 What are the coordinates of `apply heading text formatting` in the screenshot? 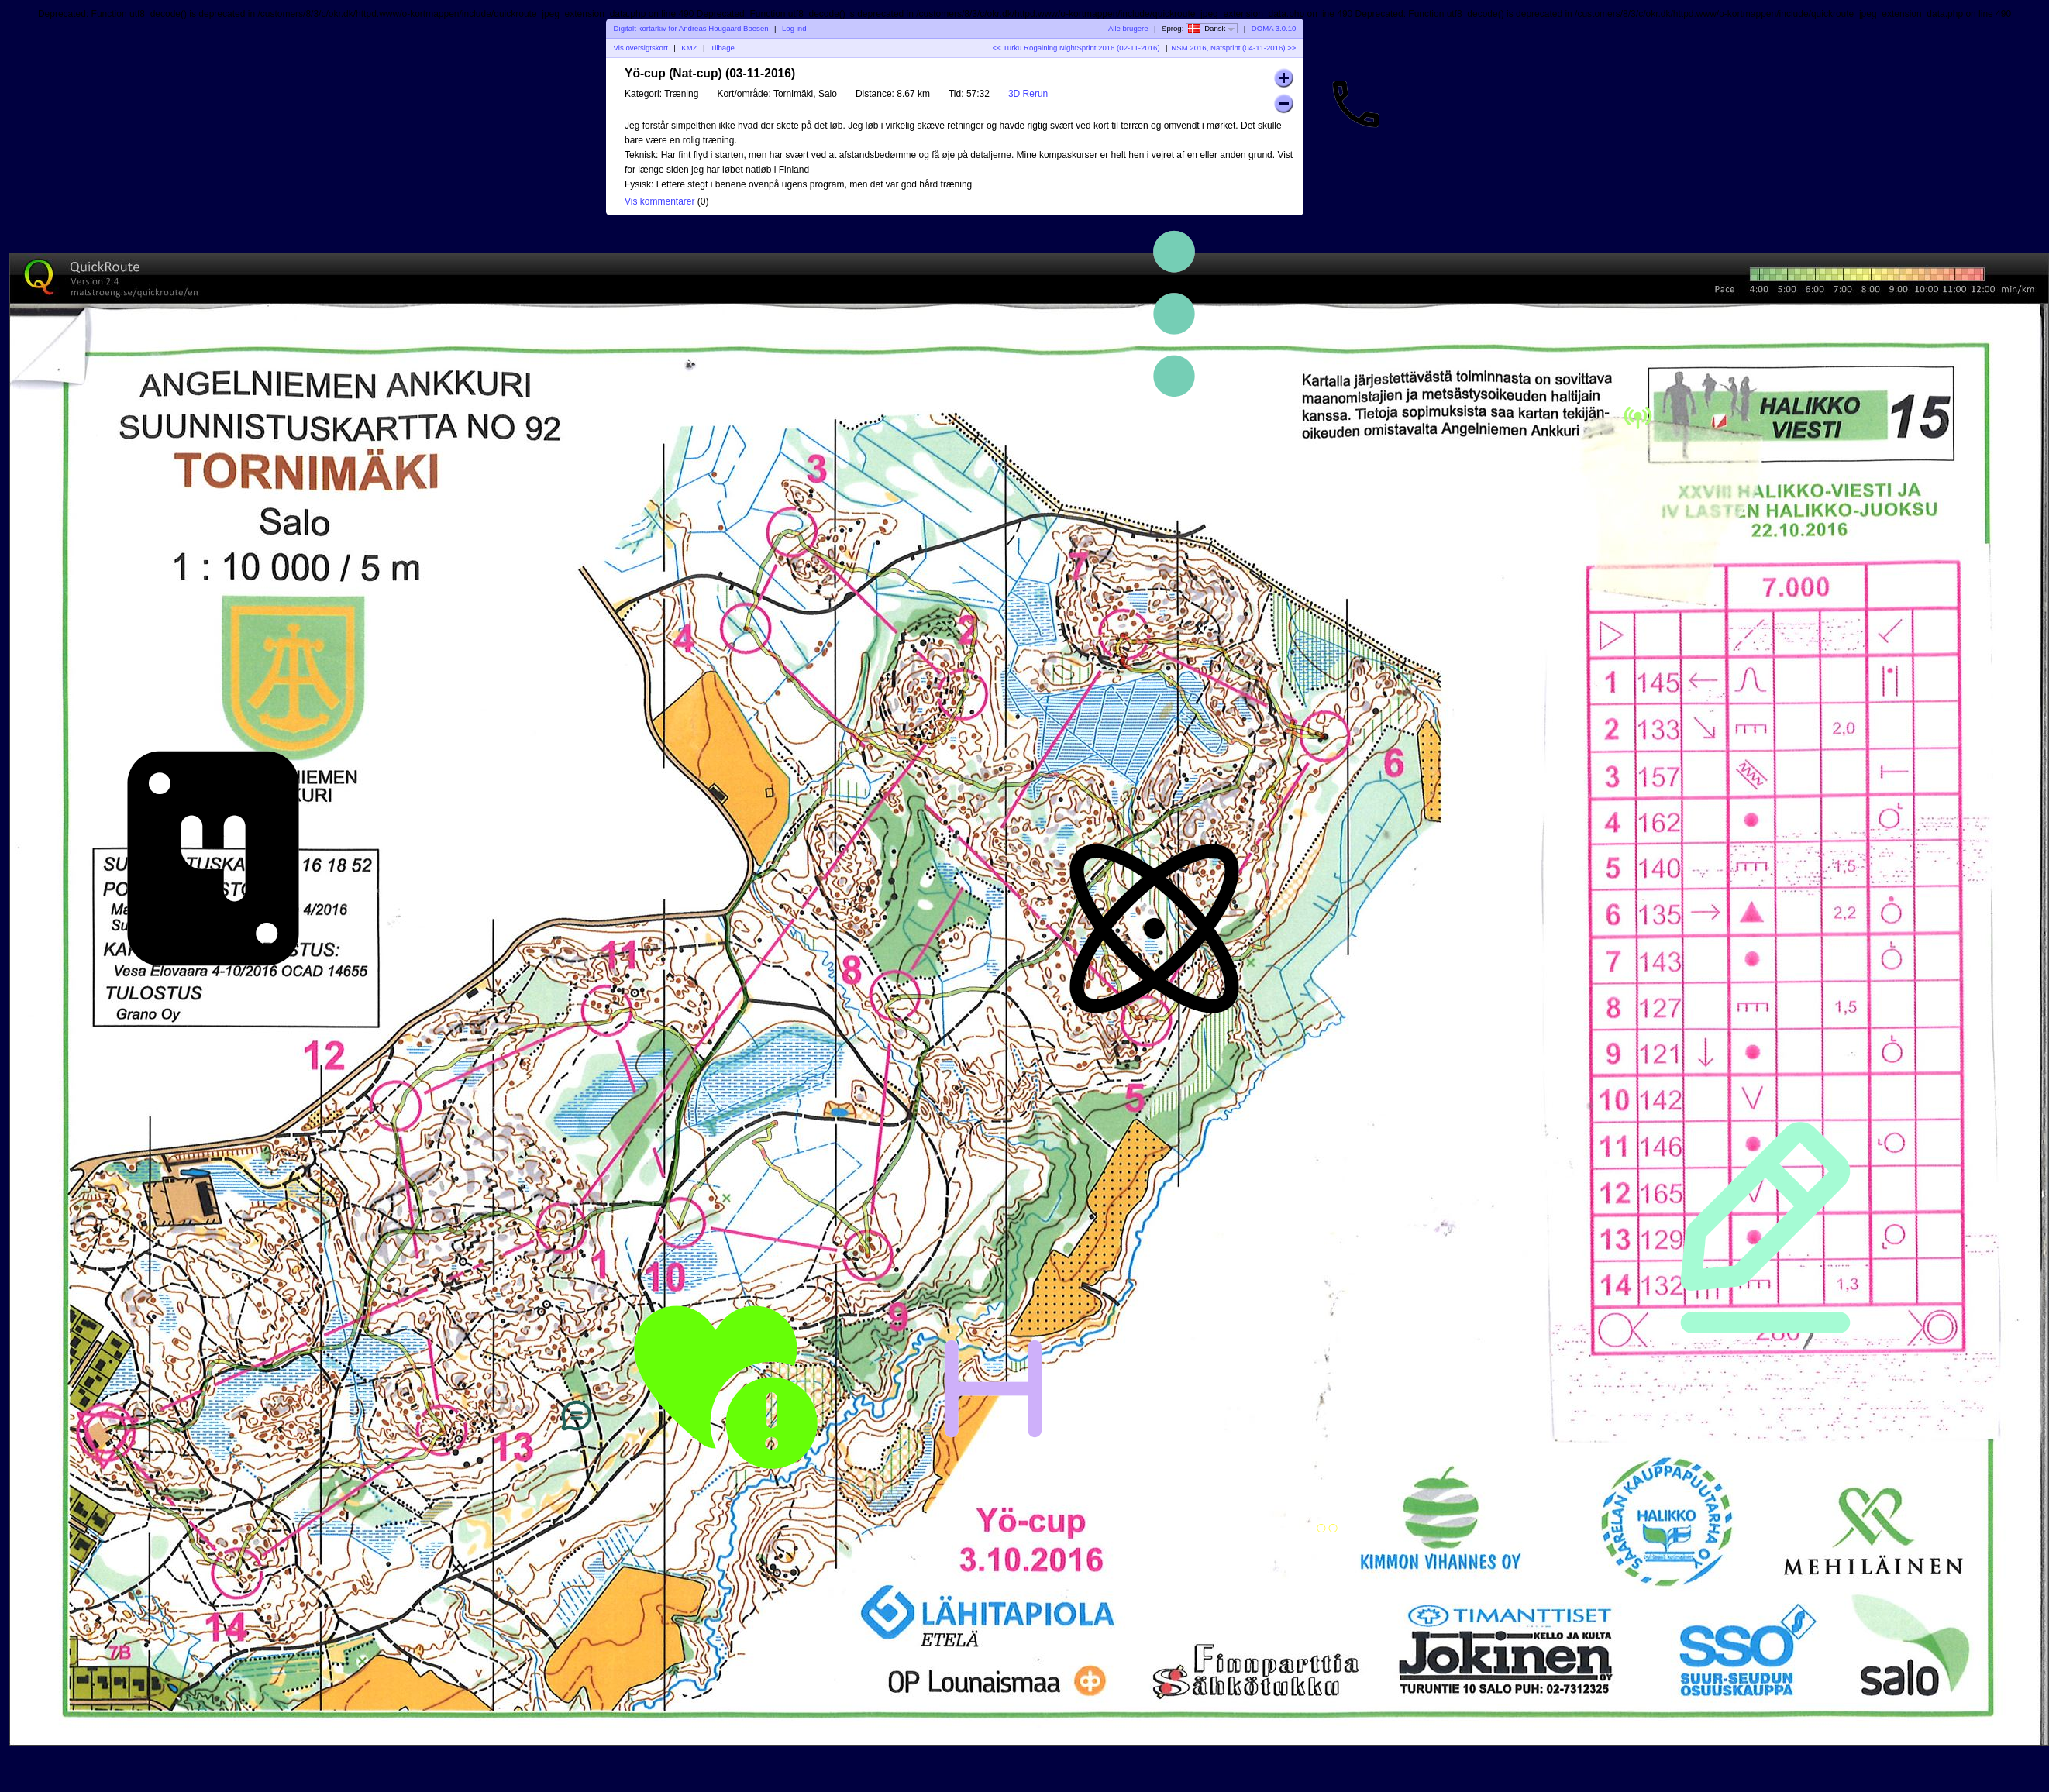 It's located at (993, 1388).